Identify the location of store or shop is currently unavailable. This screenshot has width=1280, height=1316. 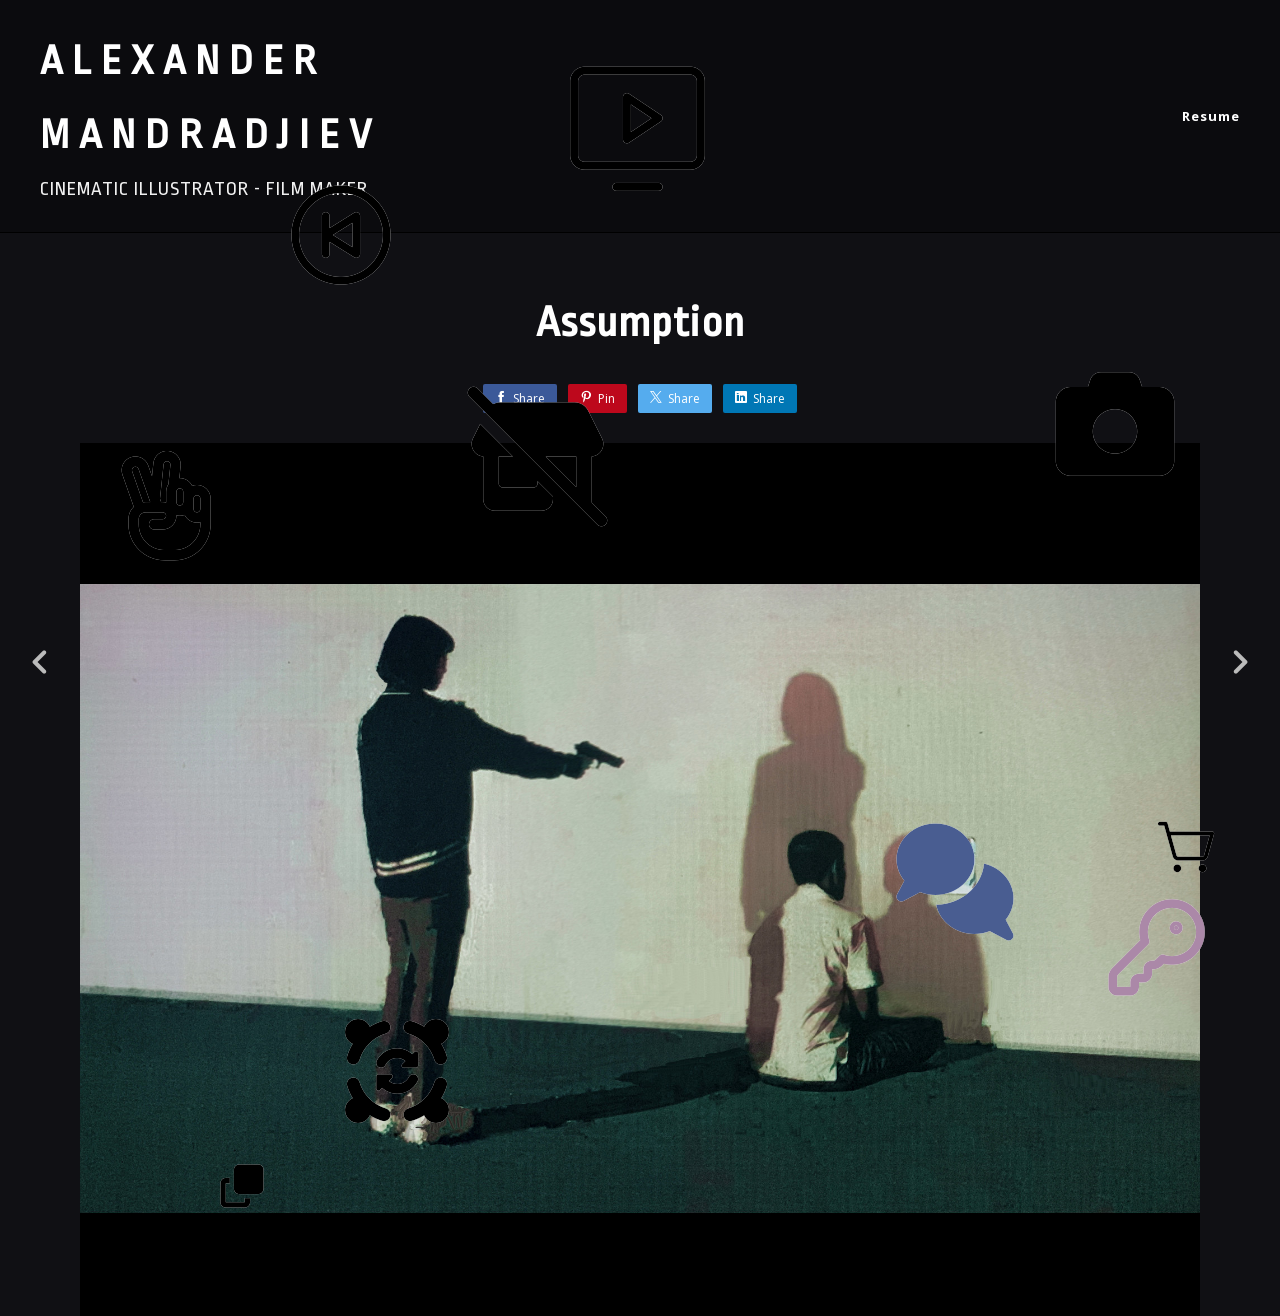
(537, 456).